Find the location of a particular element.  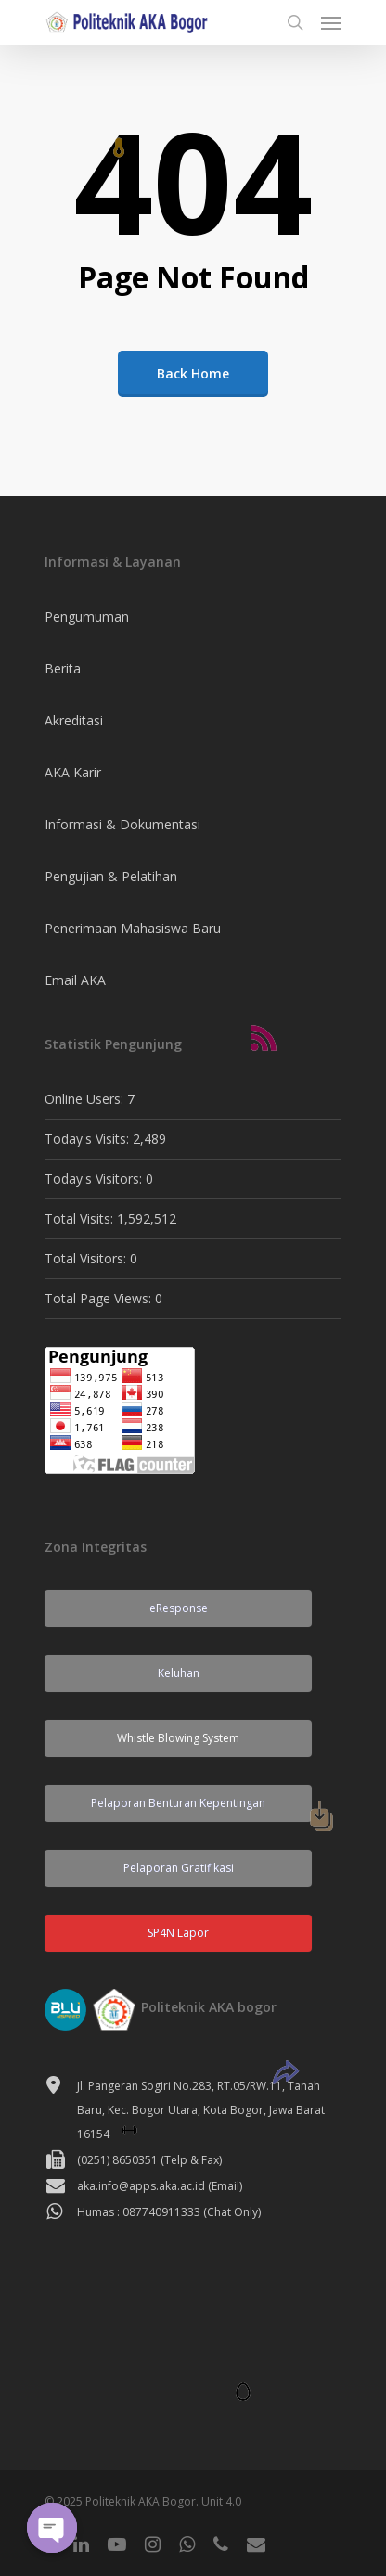

access workout or fitness features is located at coordinates (129, 2130).